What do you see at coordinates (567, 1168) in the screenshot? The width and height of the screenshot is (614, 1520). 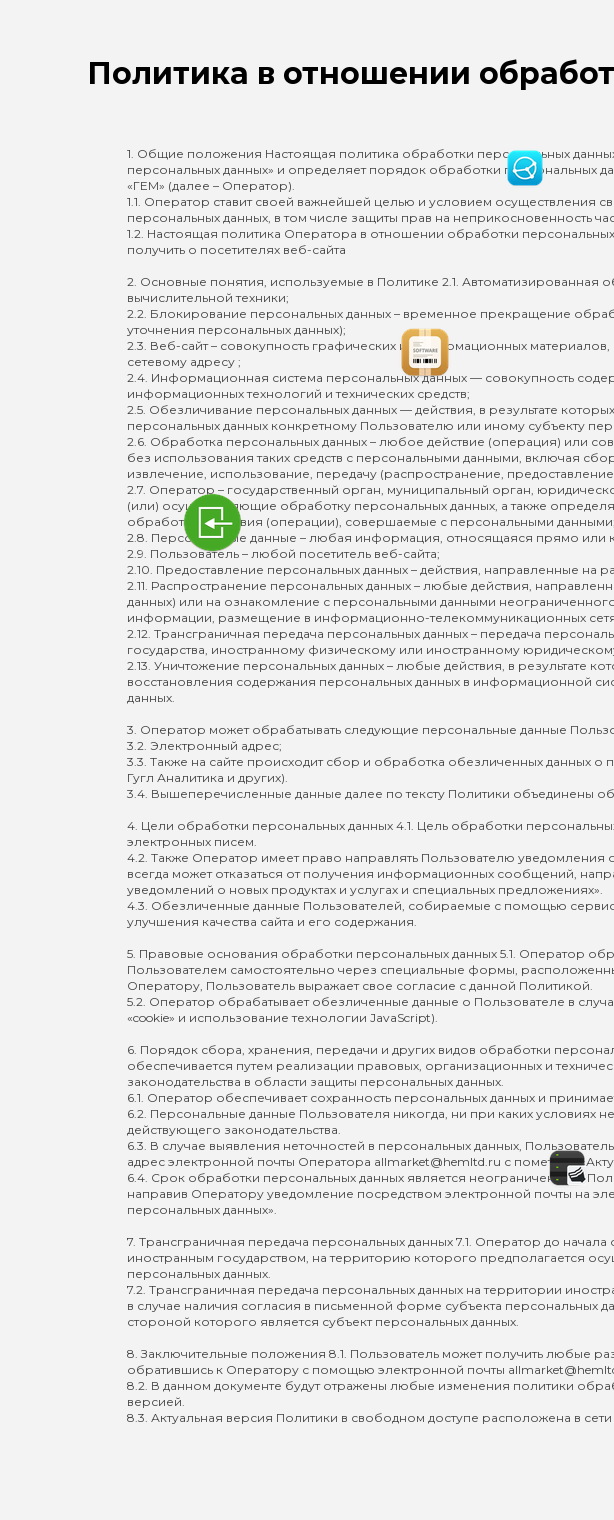 I see `configure kerberos authentication settings for network servers` at bounding box center [567, 1168].